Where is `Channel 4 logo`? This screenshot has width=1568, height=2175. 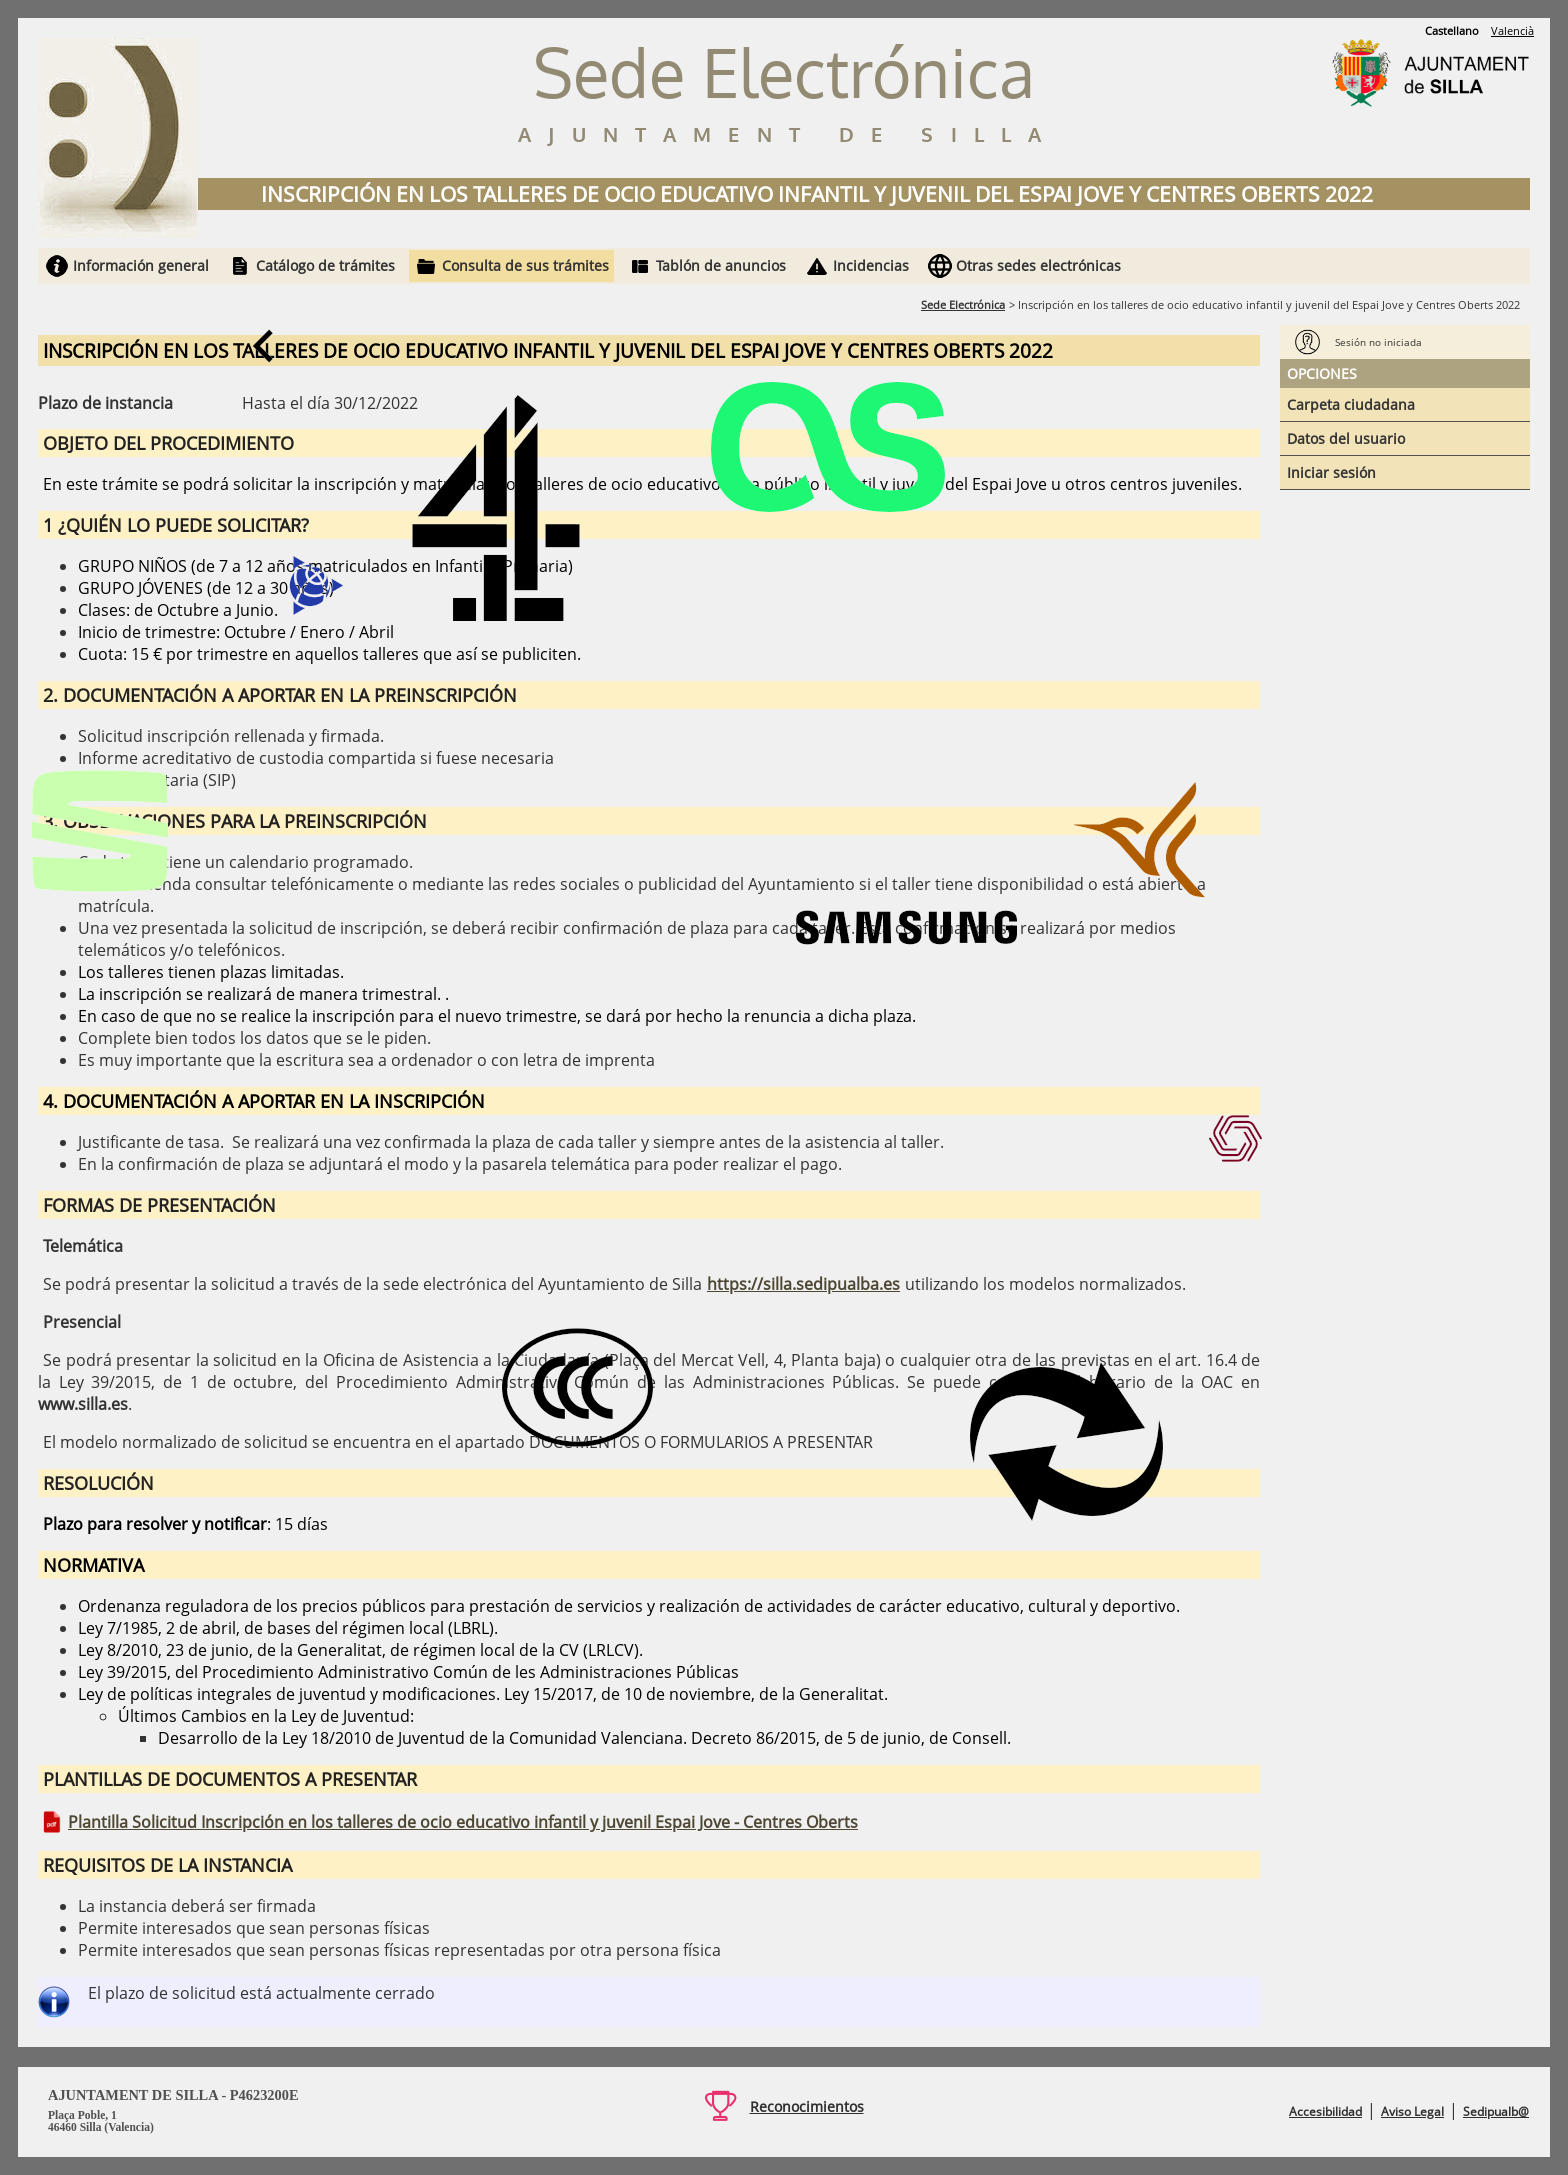
Channel 4 logo is located at coordinates (496, 508).